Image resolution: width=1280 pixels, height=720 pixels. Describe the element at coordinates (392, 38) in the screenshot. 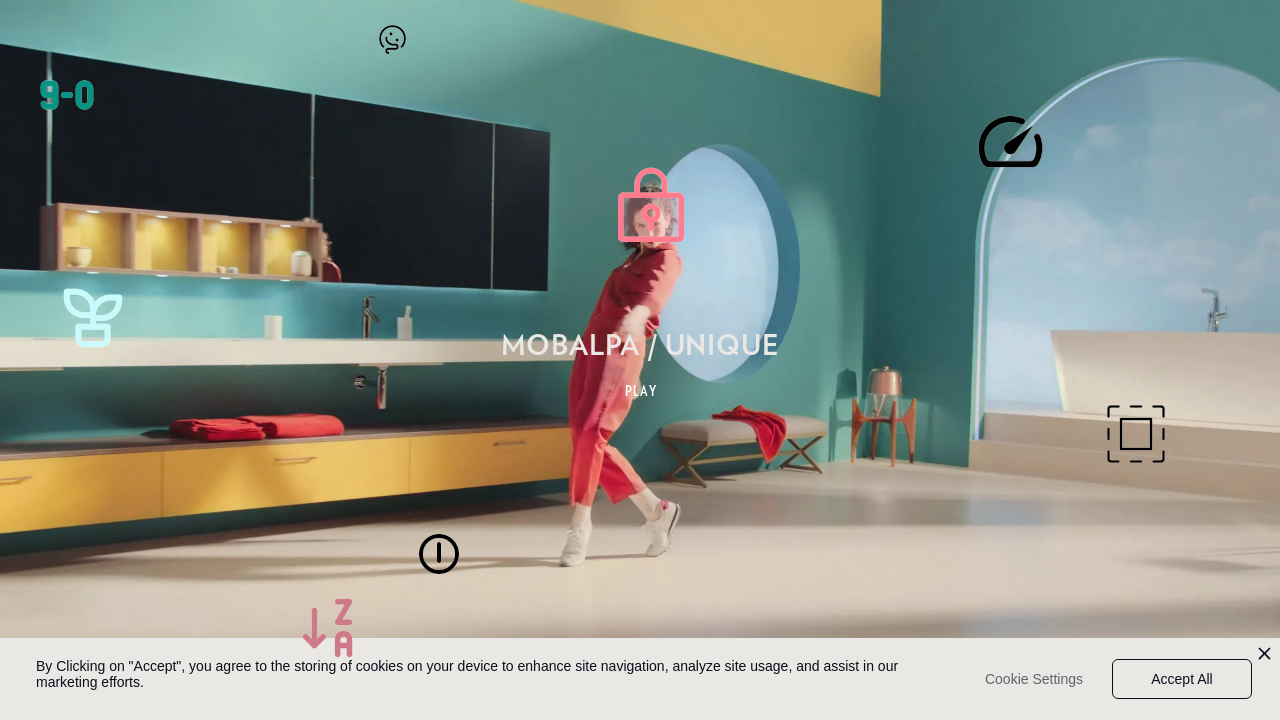

I see `indicates overwhelming or stressful situation` at that location.